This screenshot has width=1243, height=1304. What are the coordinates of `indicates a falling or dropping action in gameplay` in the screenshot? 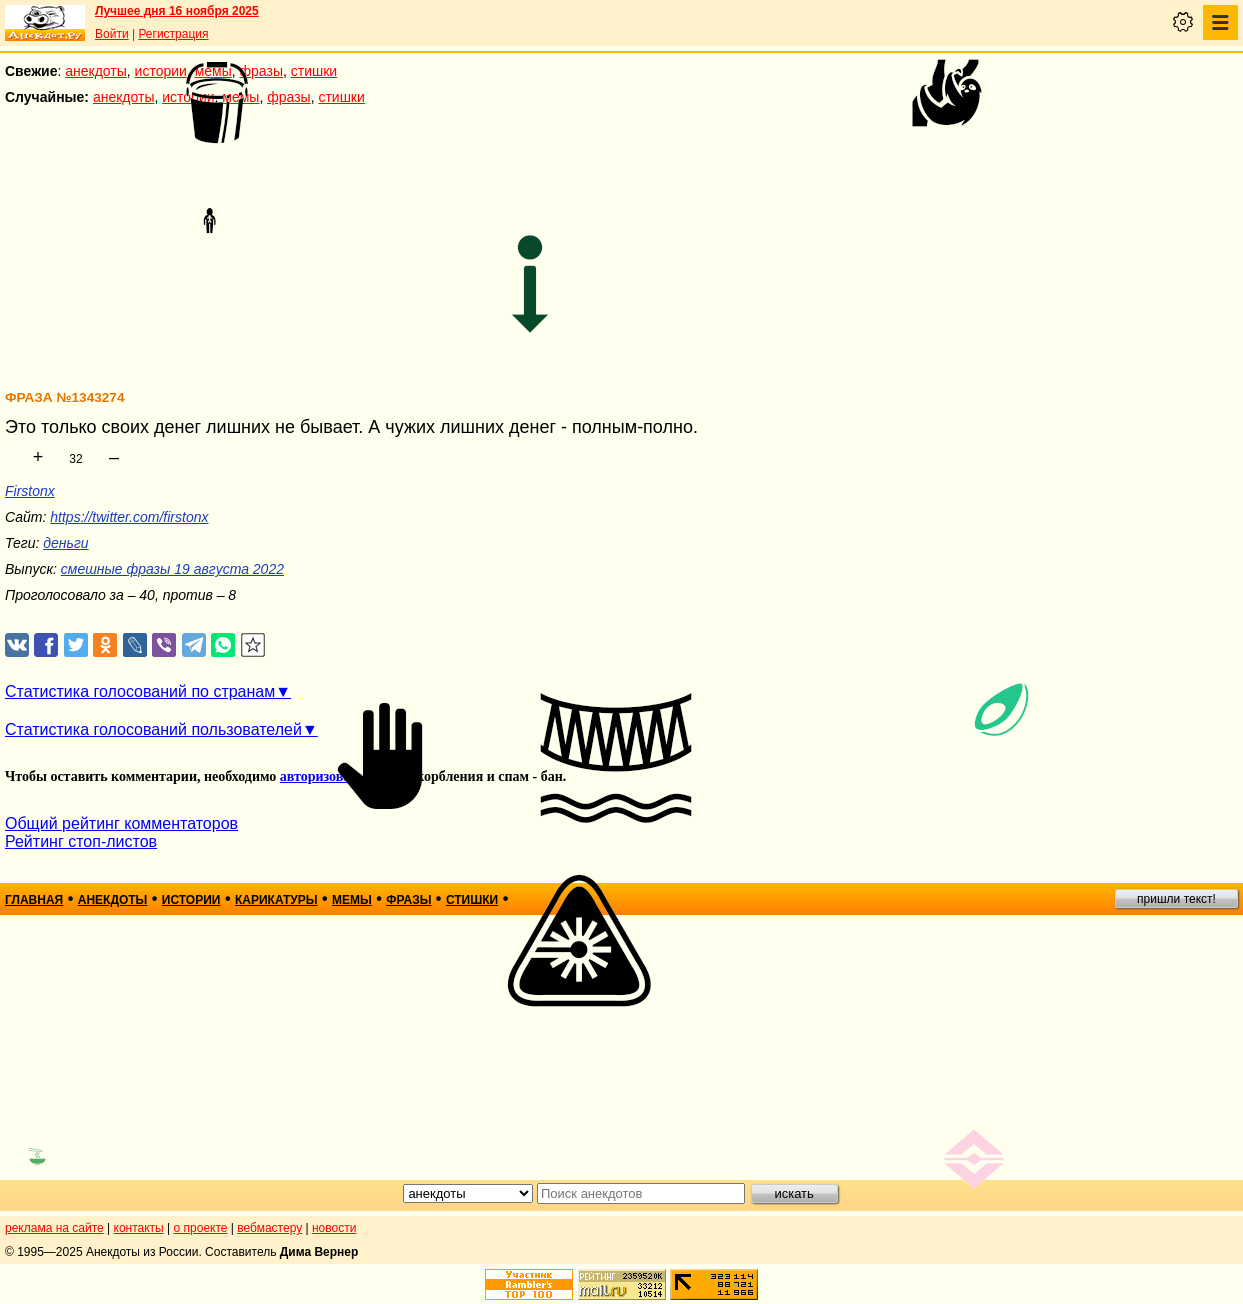 It's located at (530, 284).